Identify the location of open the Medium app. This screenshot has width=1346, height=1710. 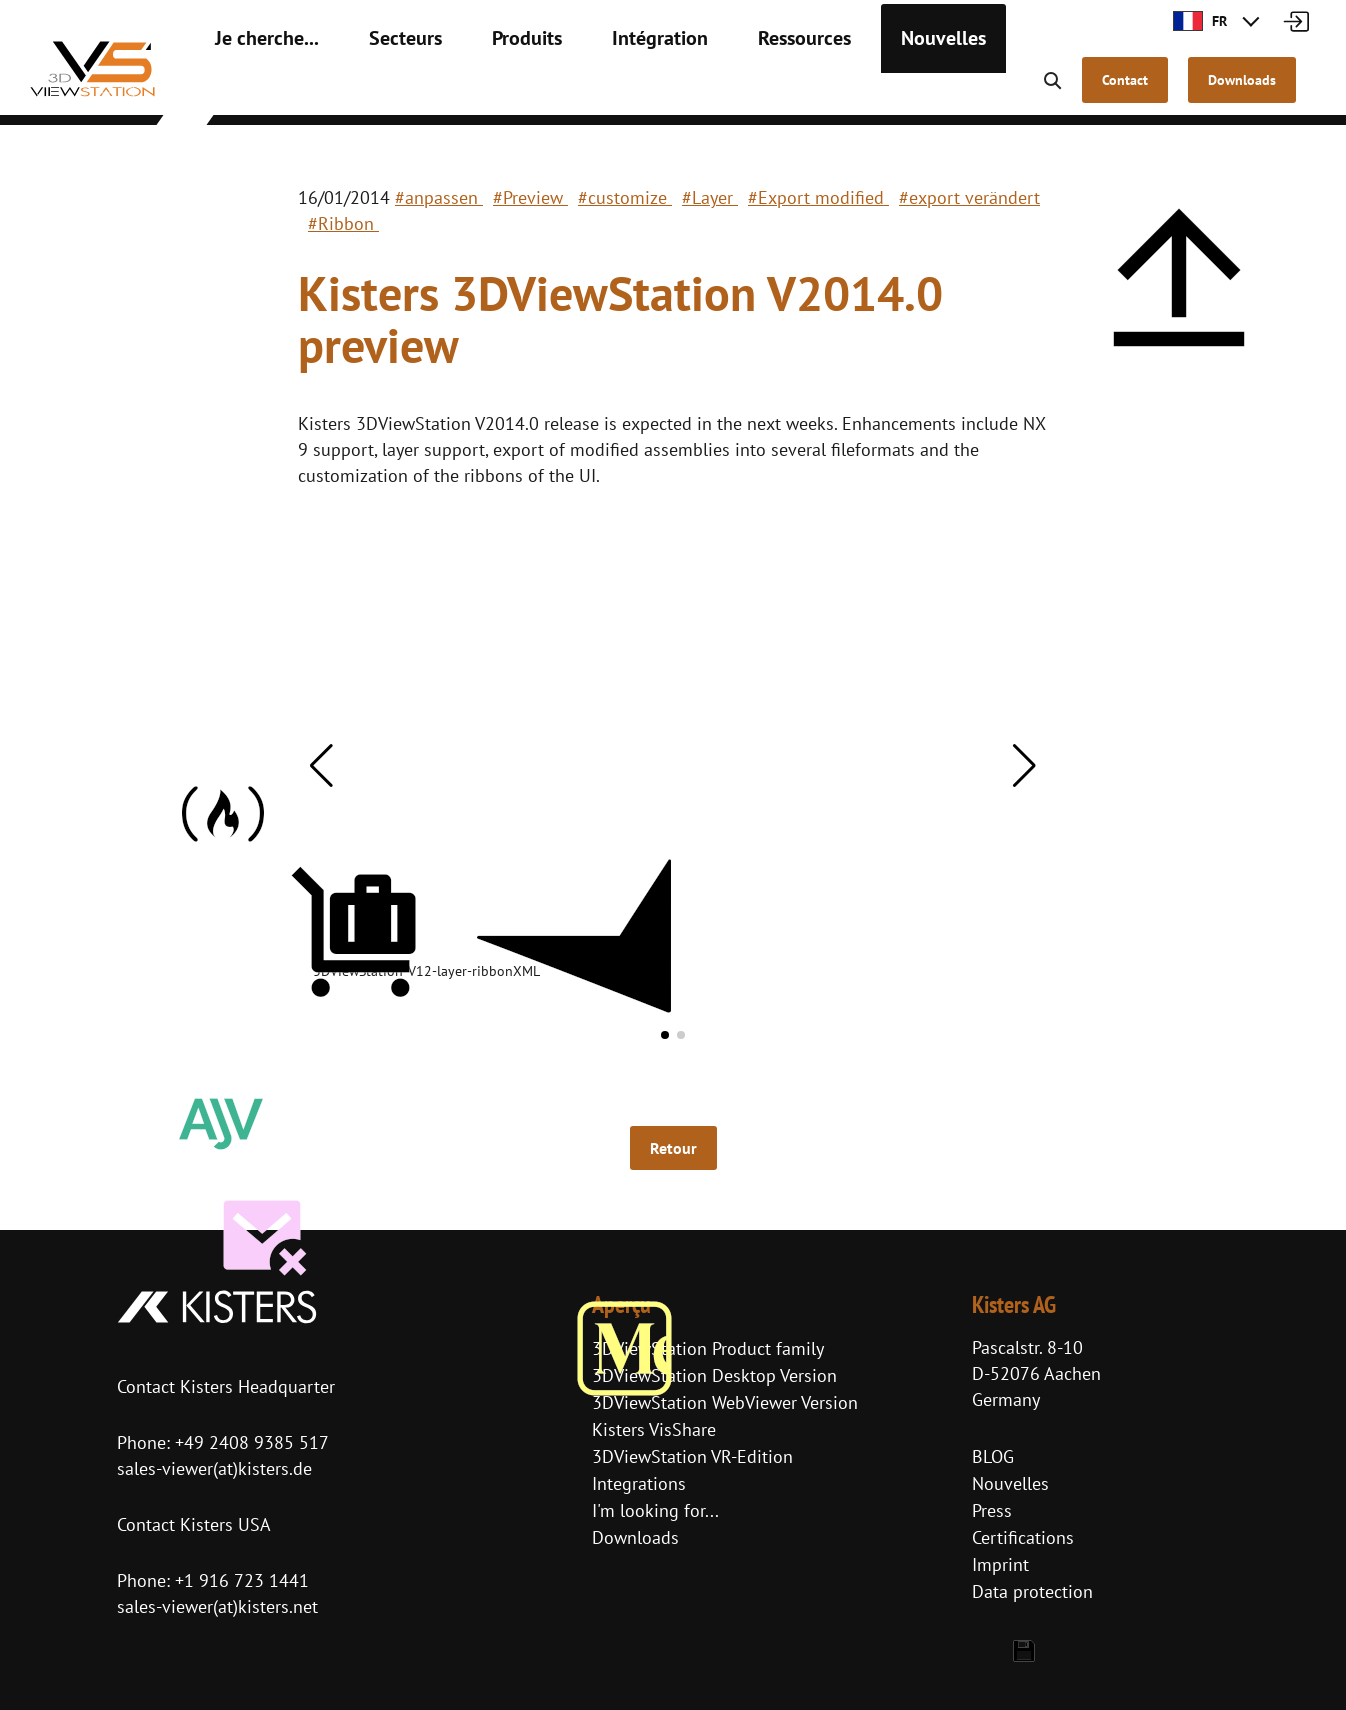
(624, 1348).